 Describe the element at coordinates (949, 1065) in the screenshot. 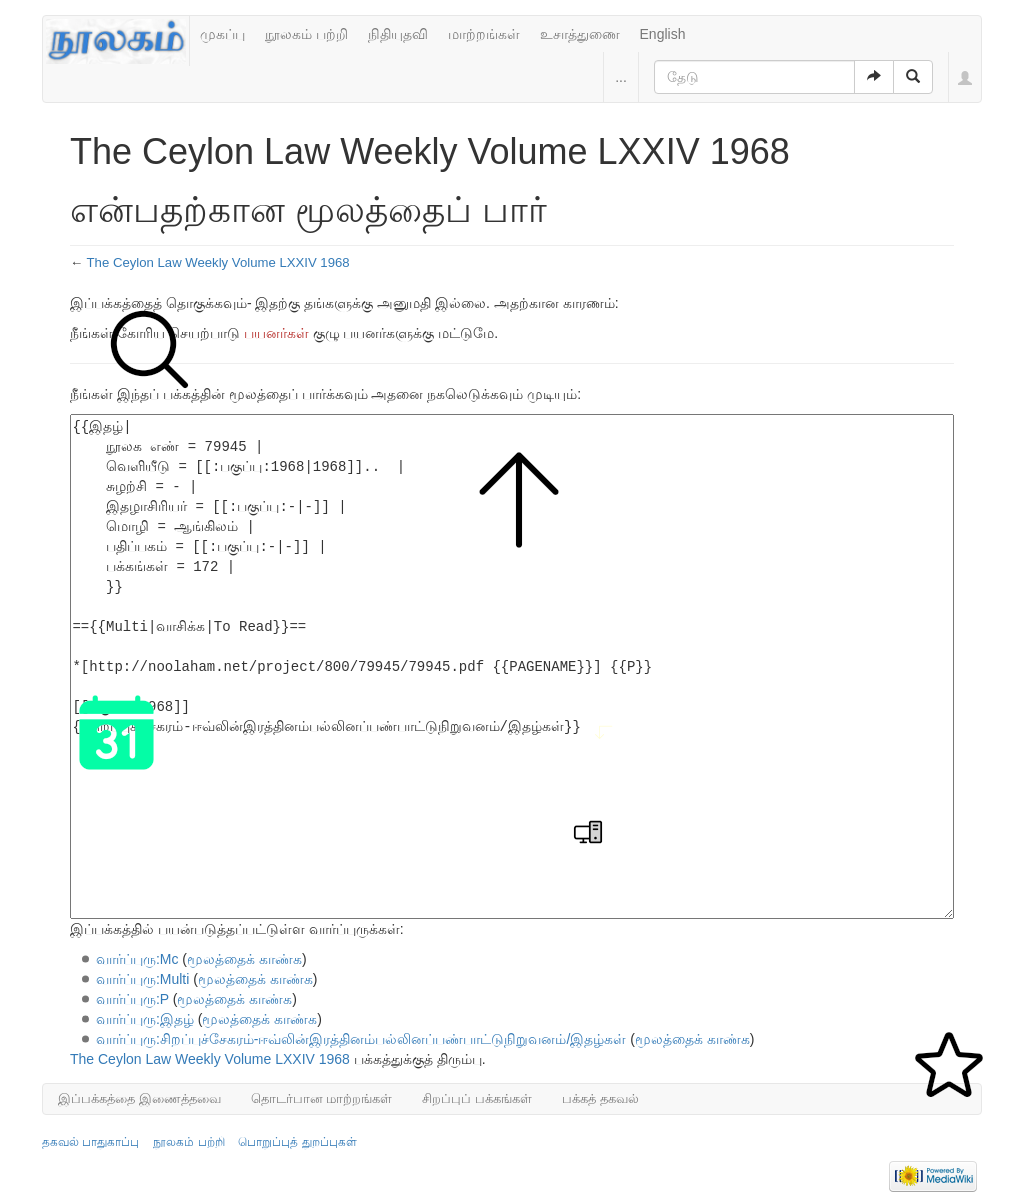

I see `add item to favorites` at that location.